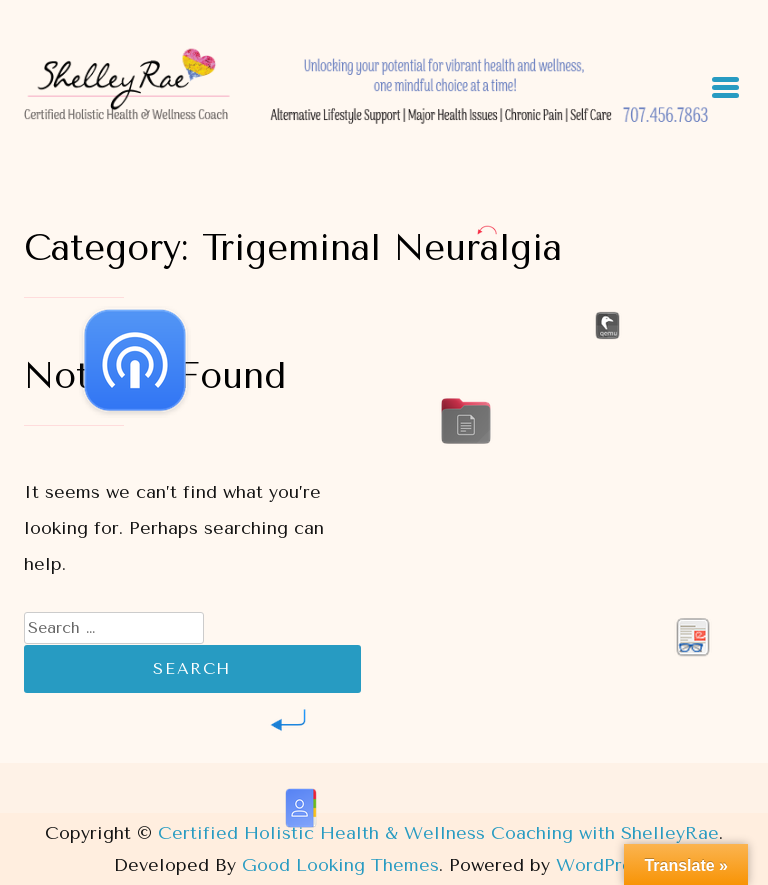 The image size is (768, 885). Describe the element at coordinates (301, 808) in the screenshot. I see `open the contacts or address book app` at that location.